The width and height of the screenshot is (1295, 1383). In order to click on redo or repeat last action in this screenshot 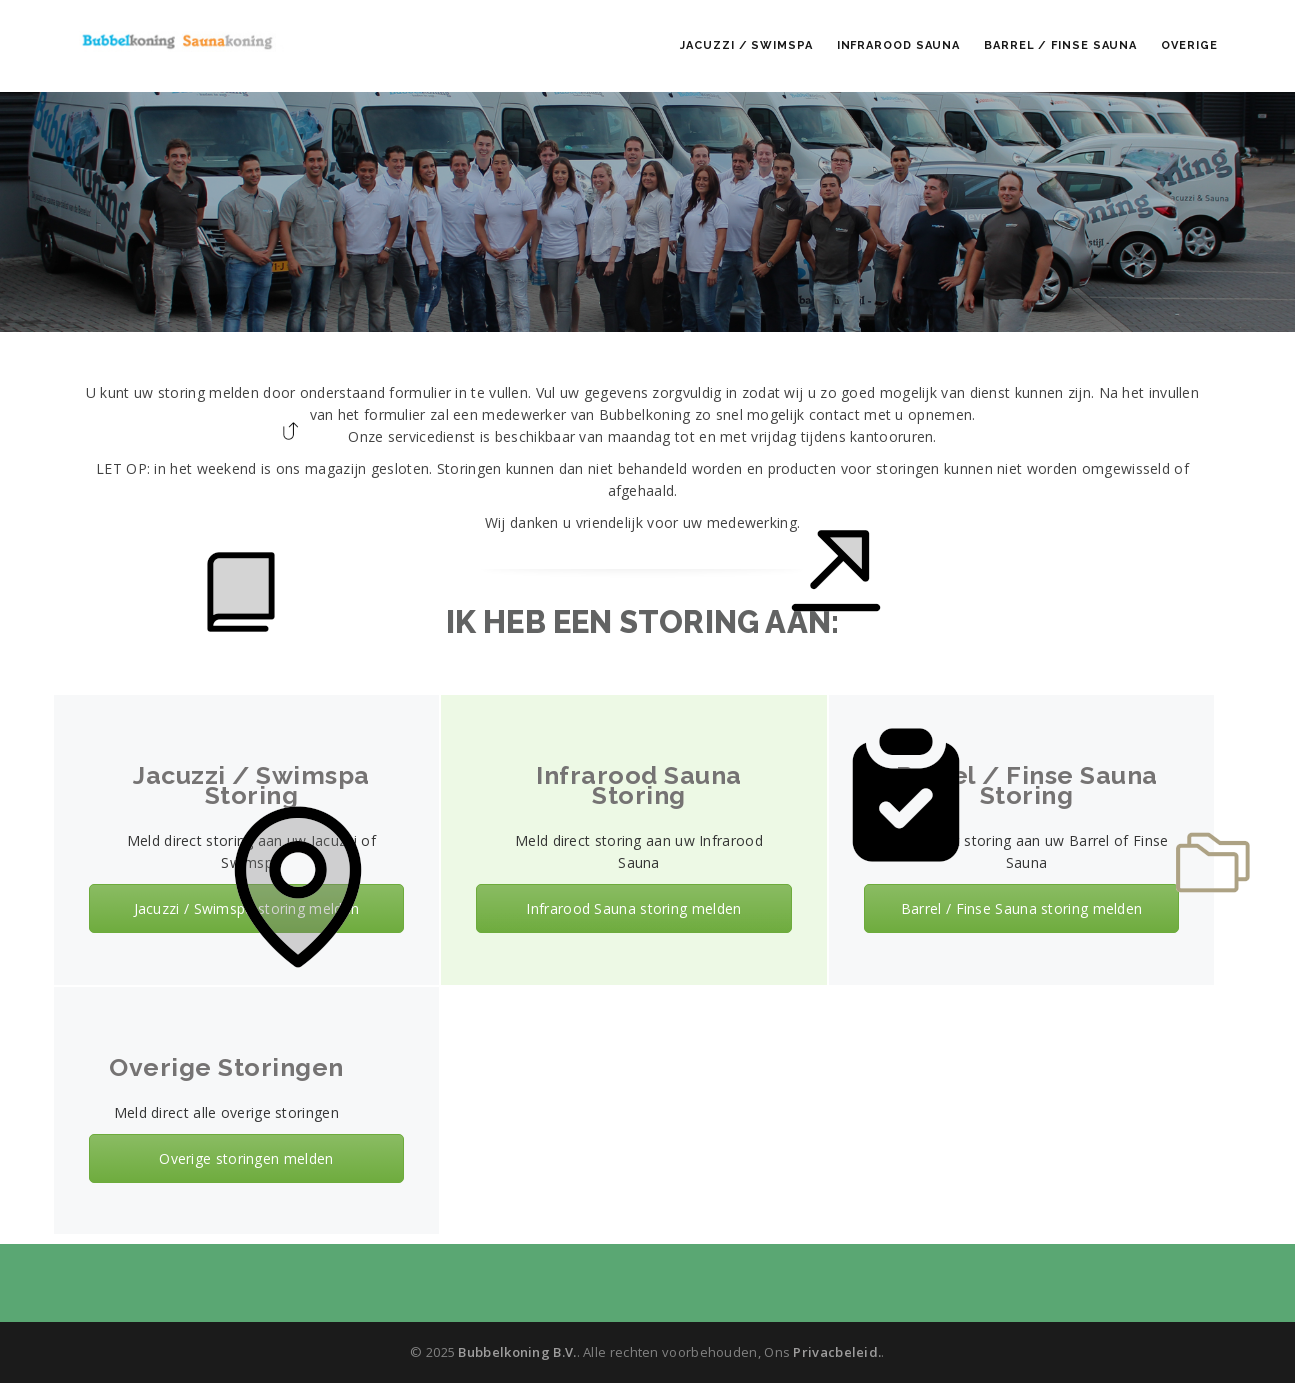, I will do `click(290, 431)`.